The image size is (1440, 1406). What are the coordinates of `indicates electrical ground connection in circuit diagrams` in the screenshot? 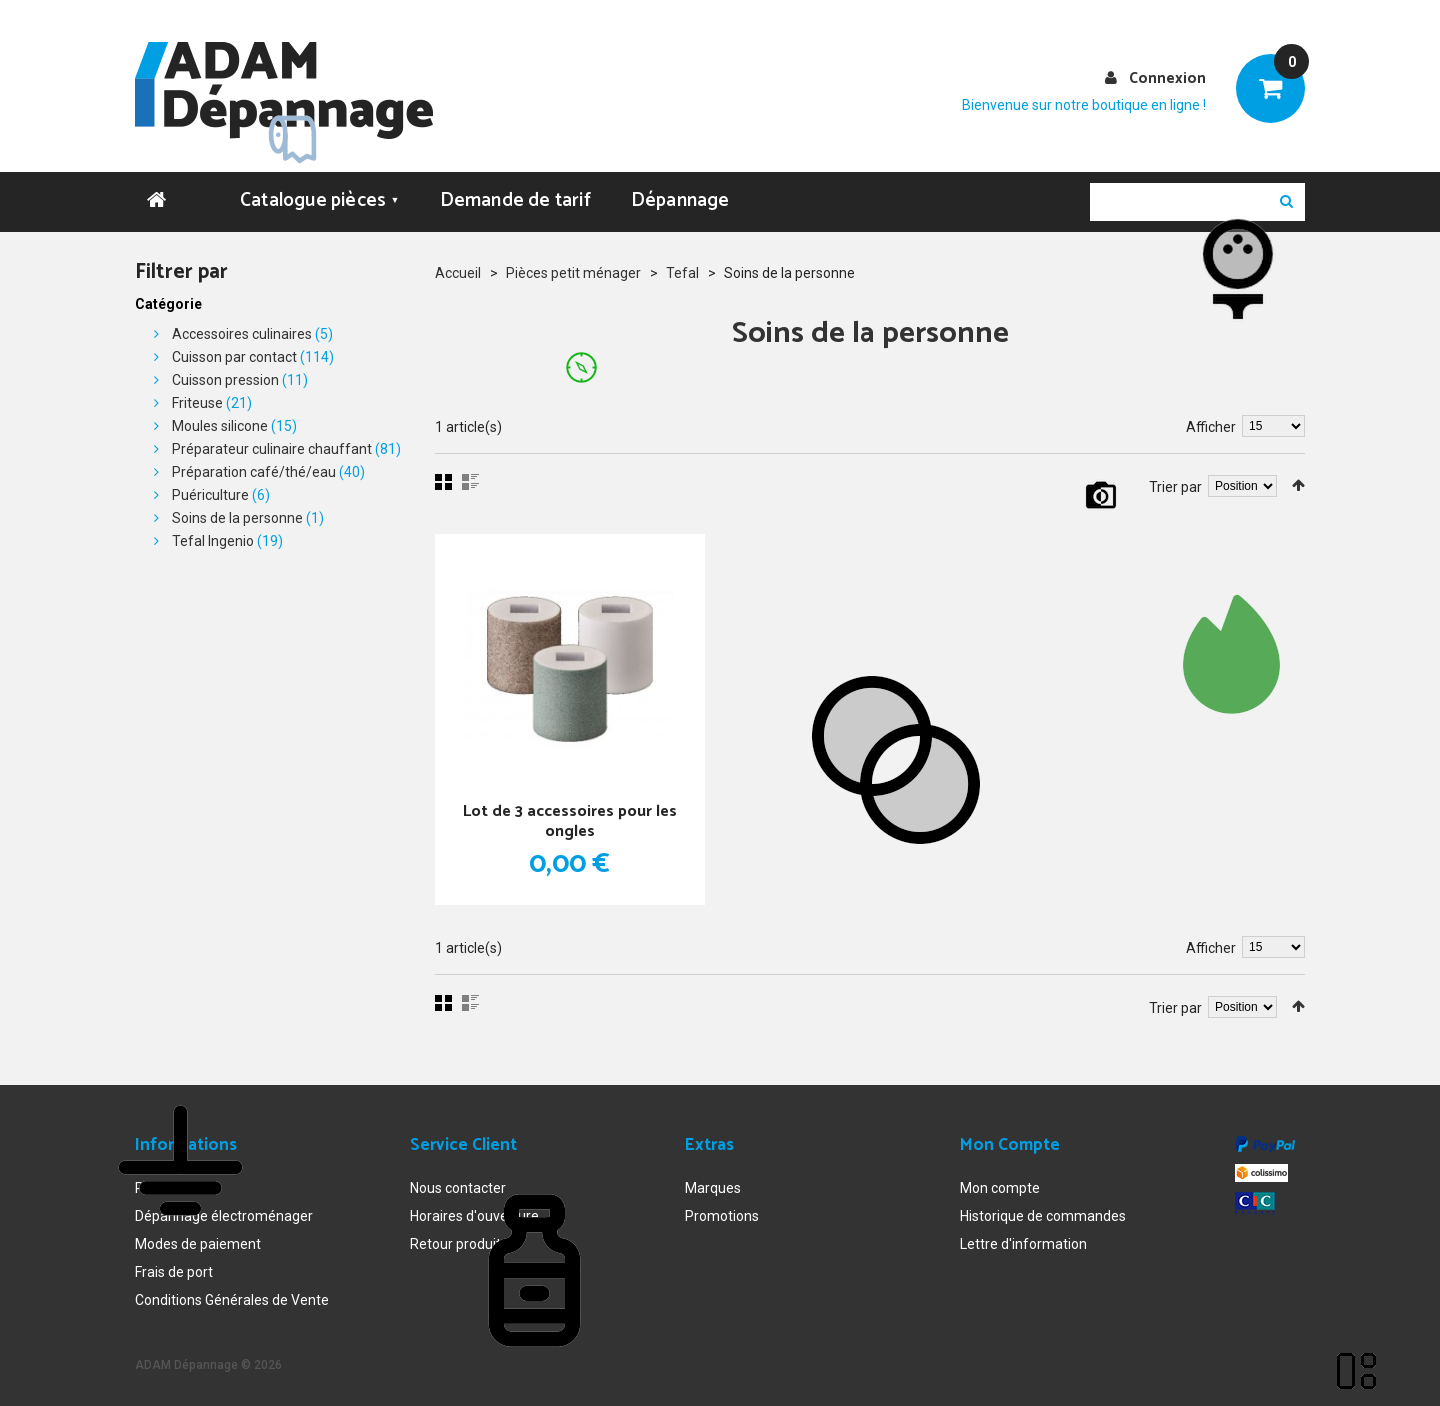 It's located at (180, 1160).